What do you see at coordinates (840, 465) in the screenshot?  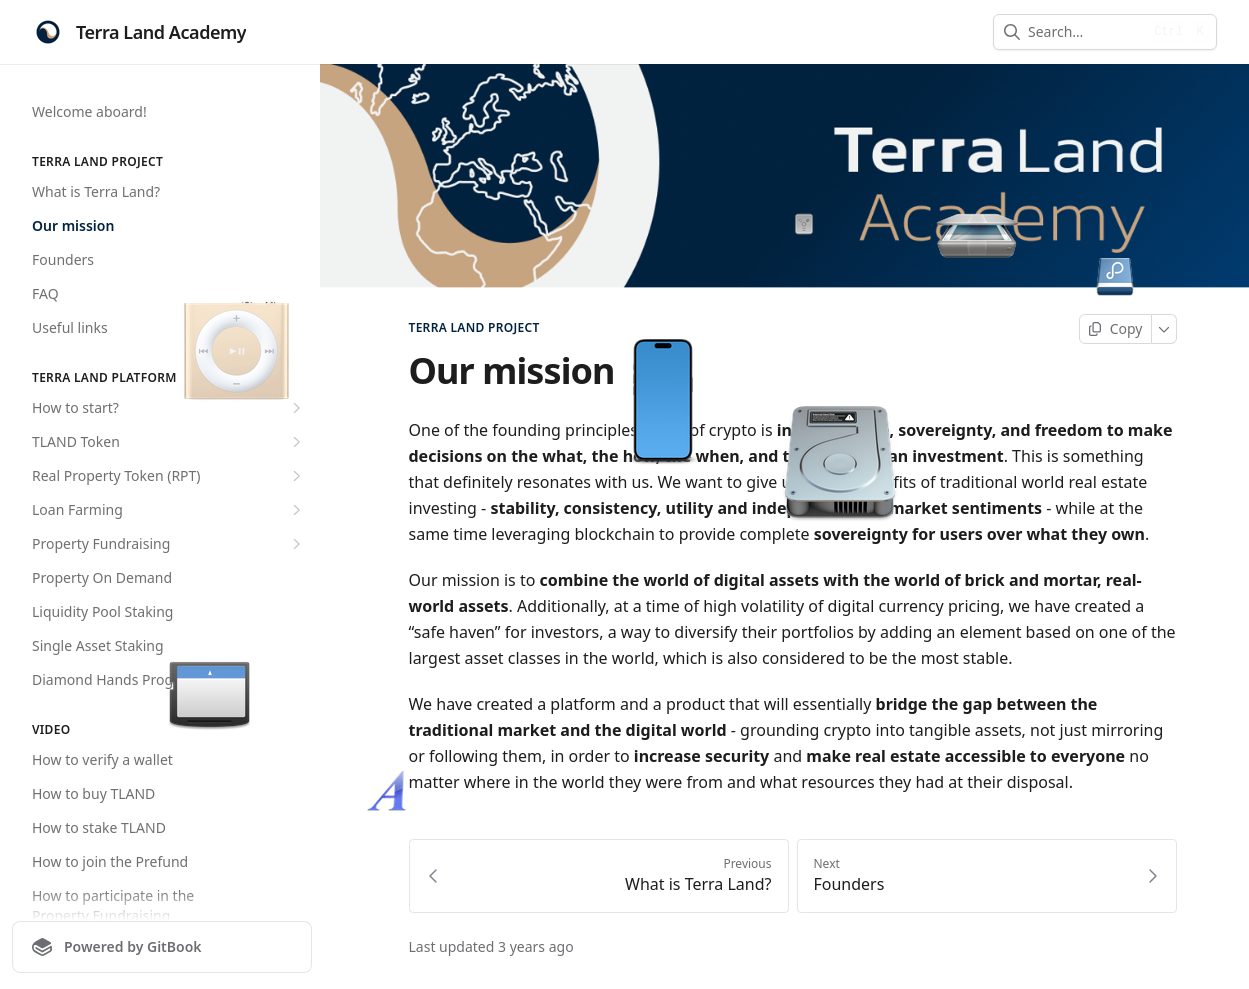 I see `indicates an internal storage drive` at bounding box center [840, 465].